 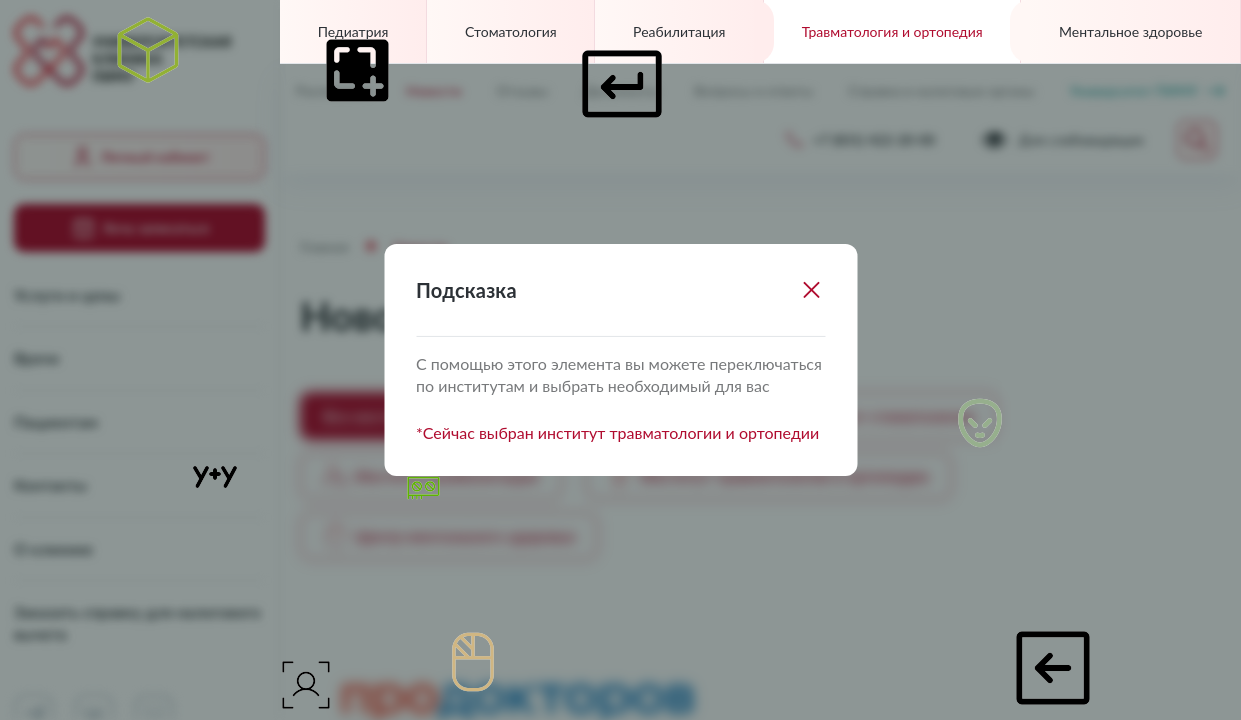 I want to click on view 3D model or object, so click(x=148, y=50).